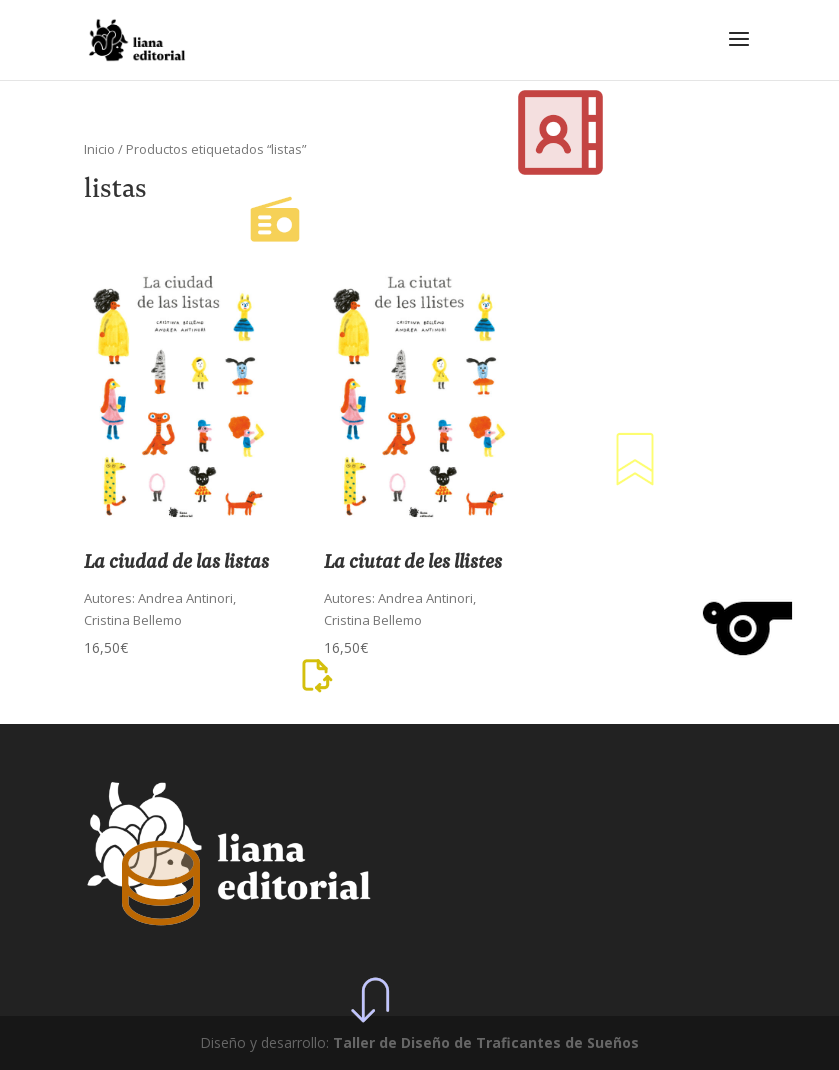  Describe the element at coordinates (635, 458) in the screenshot. I see `save this item for later` at that location.